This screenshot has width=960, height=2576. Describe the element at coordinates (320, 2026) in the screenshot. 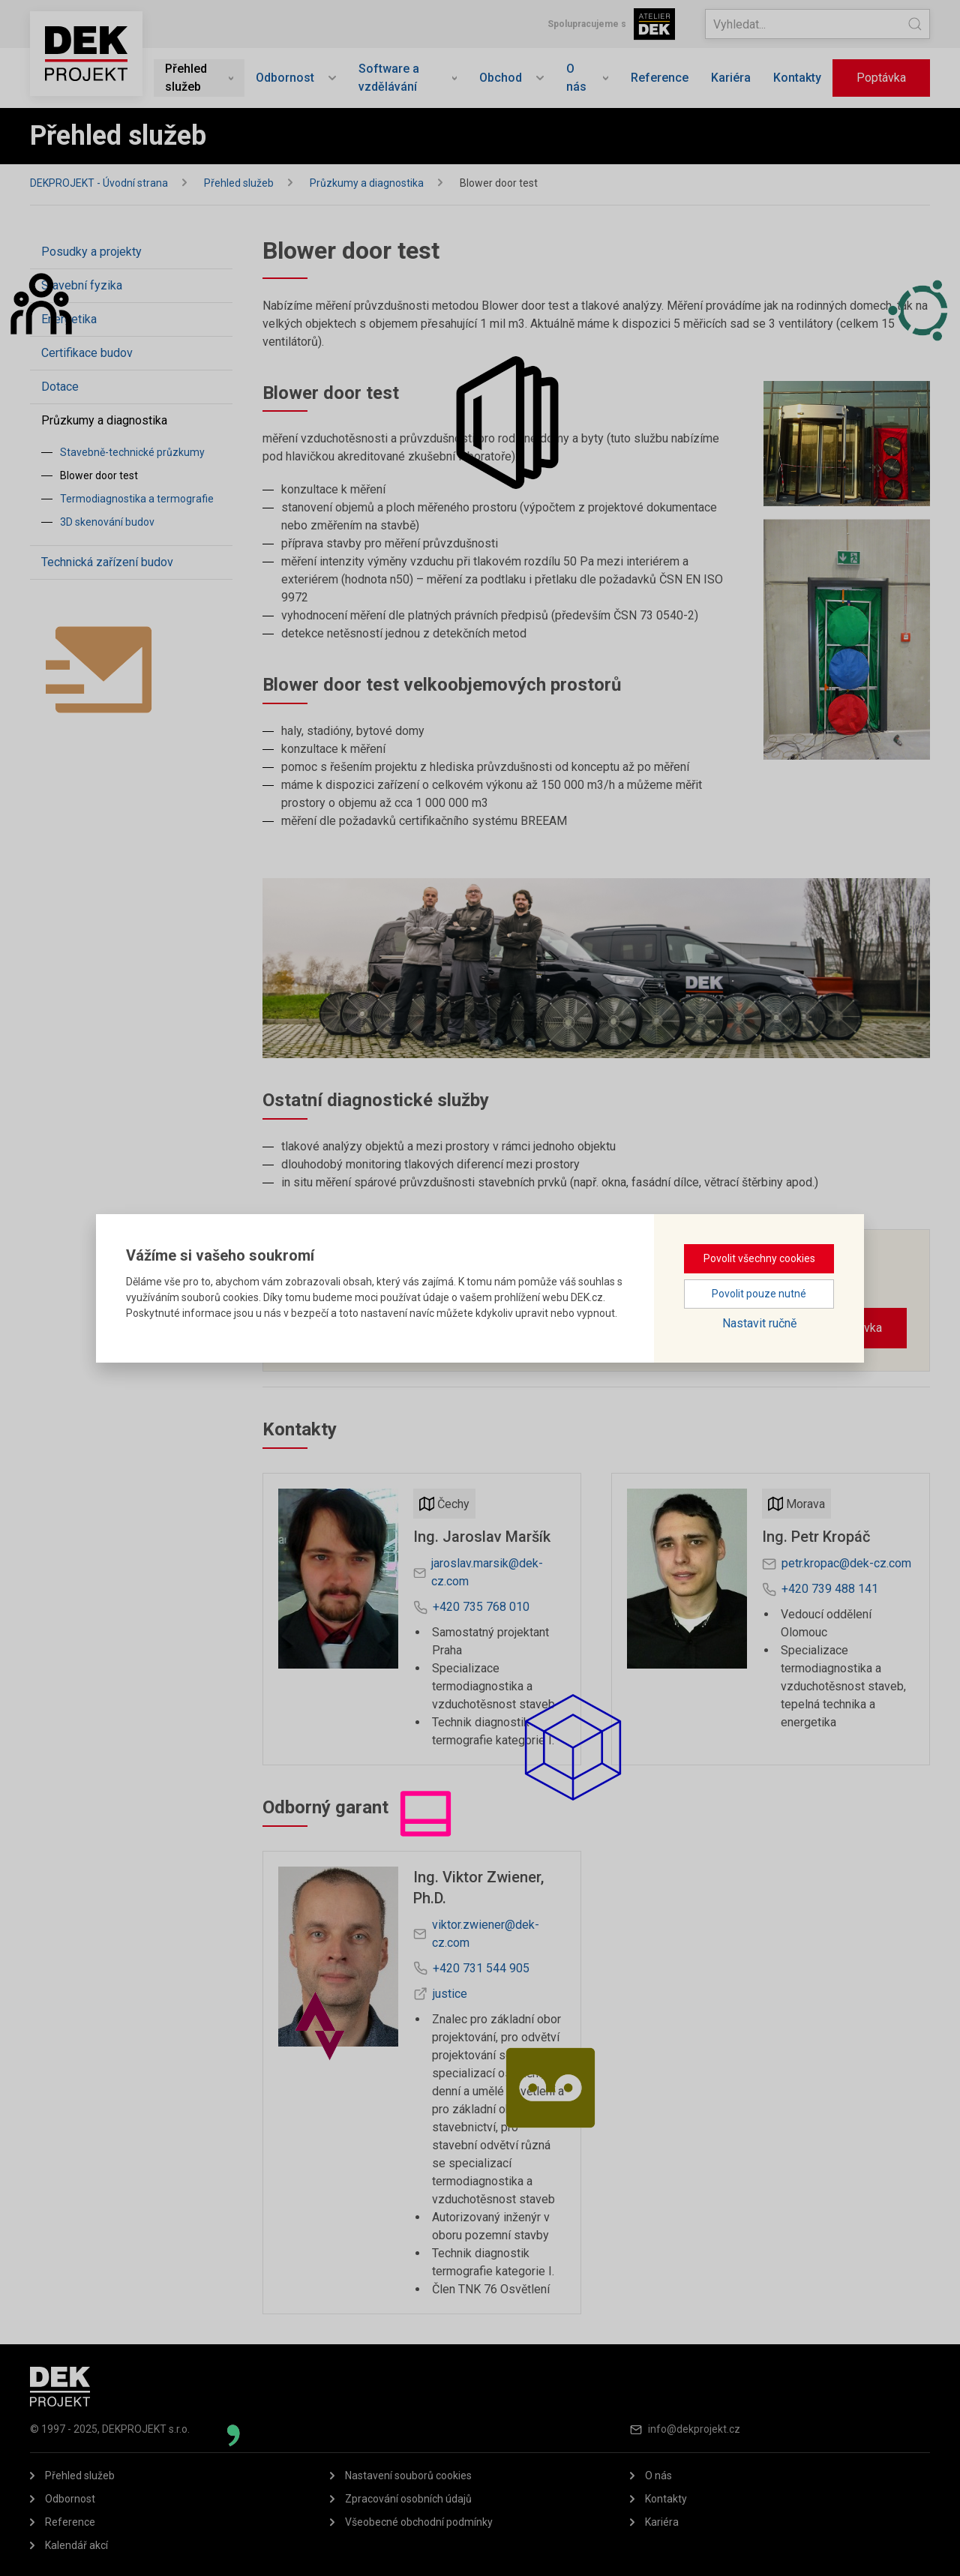

I see `open the Strava app` at that location.